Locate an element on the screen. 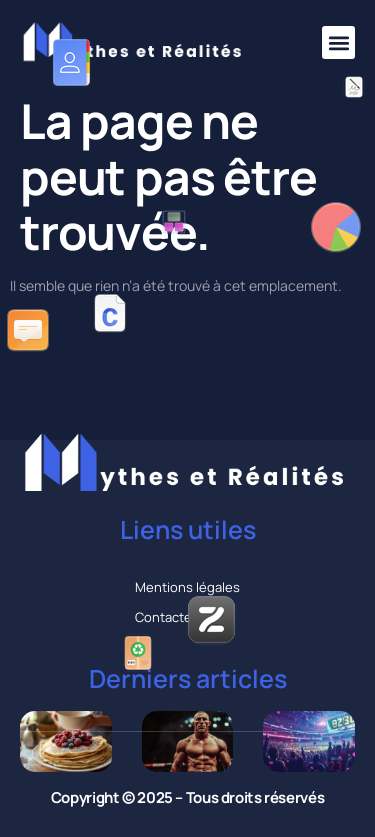 The image size is (375, 837). open instant messaging app is located at coordinates (28, 330).